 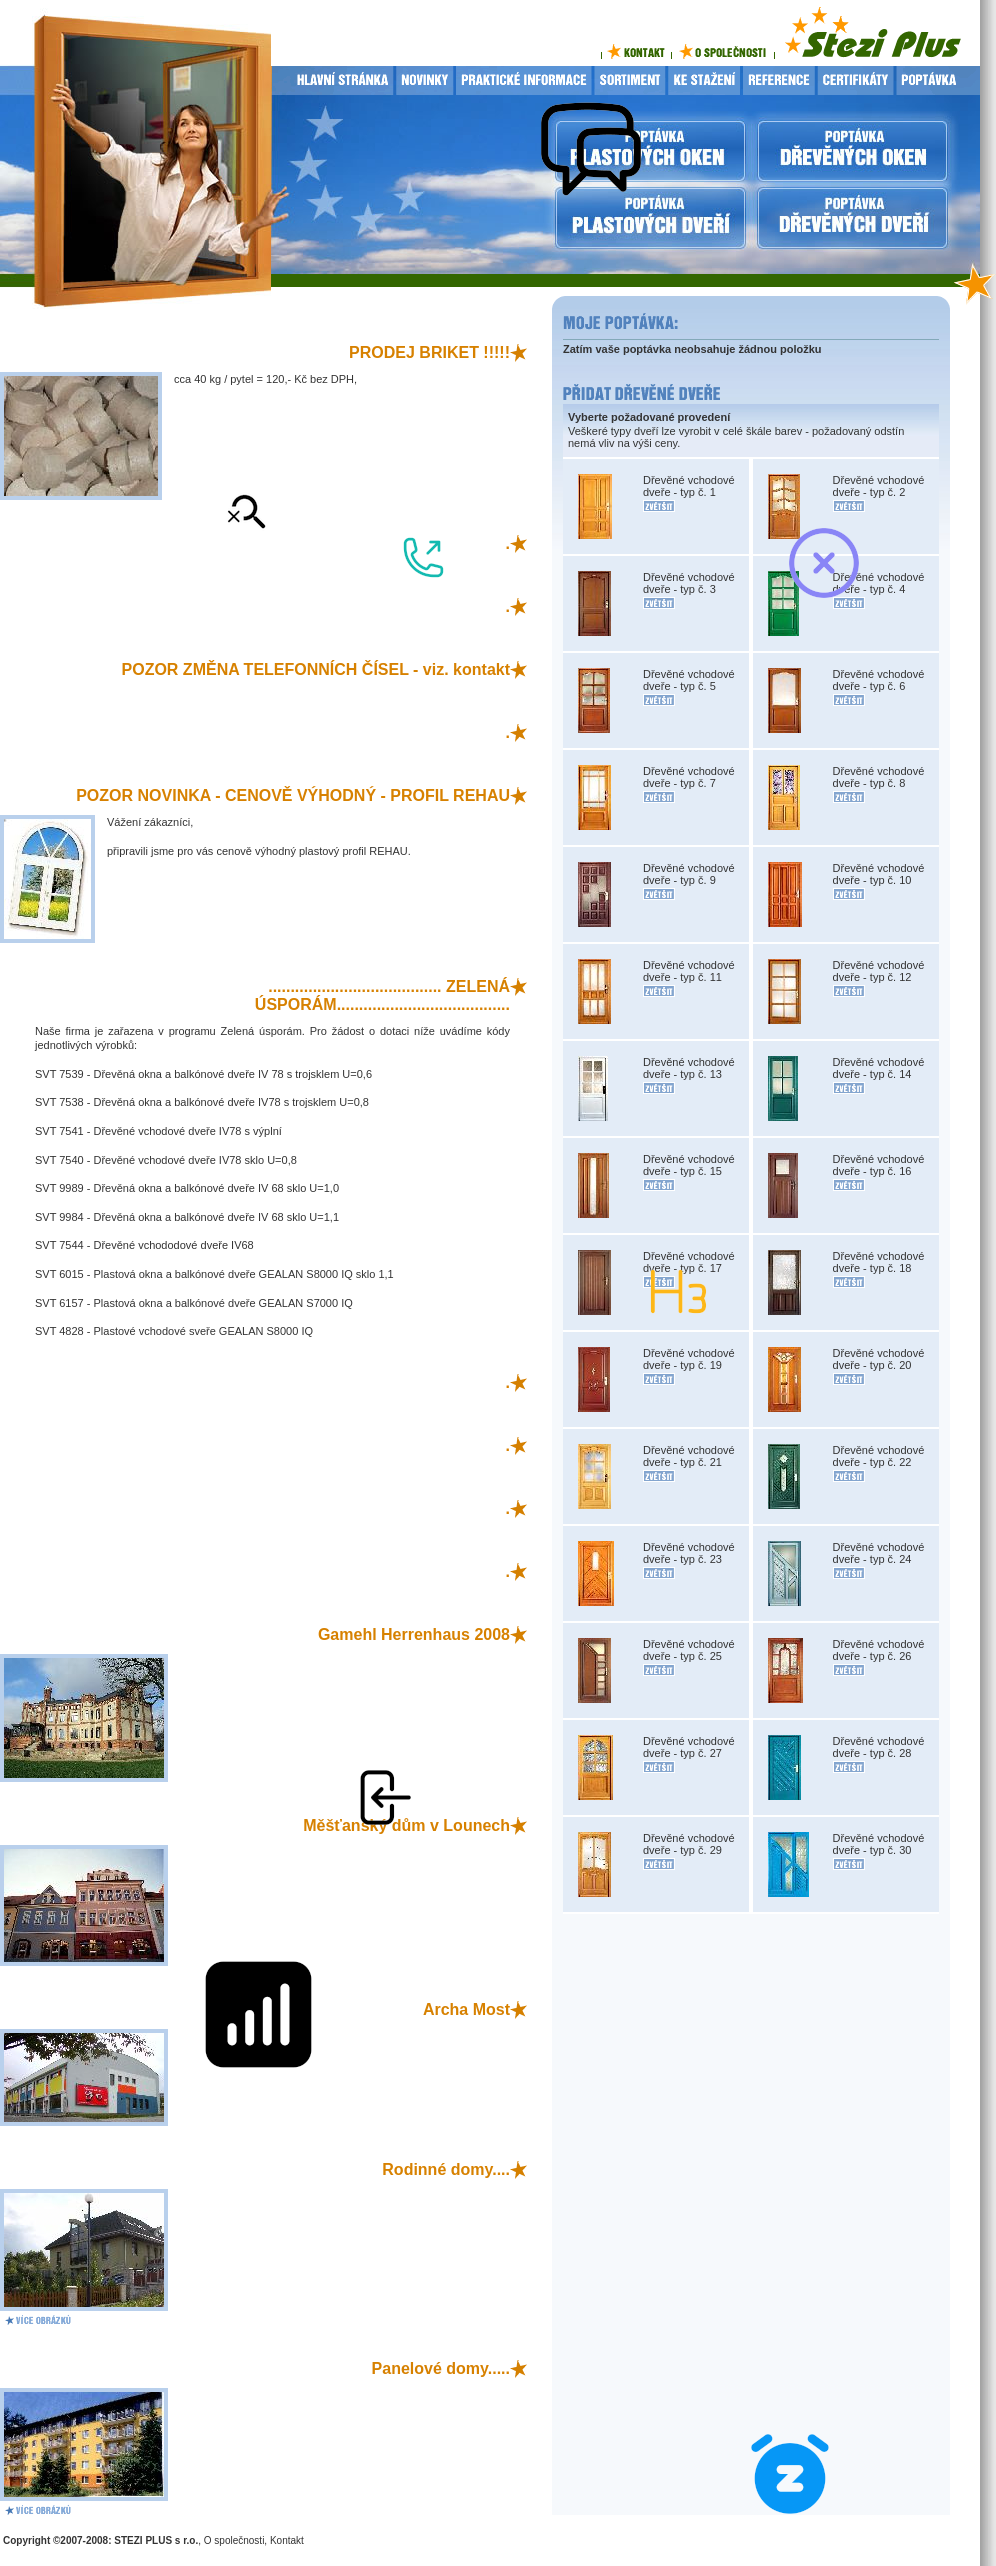 I want to click on log out of your account, so click(x=381, y=1797).